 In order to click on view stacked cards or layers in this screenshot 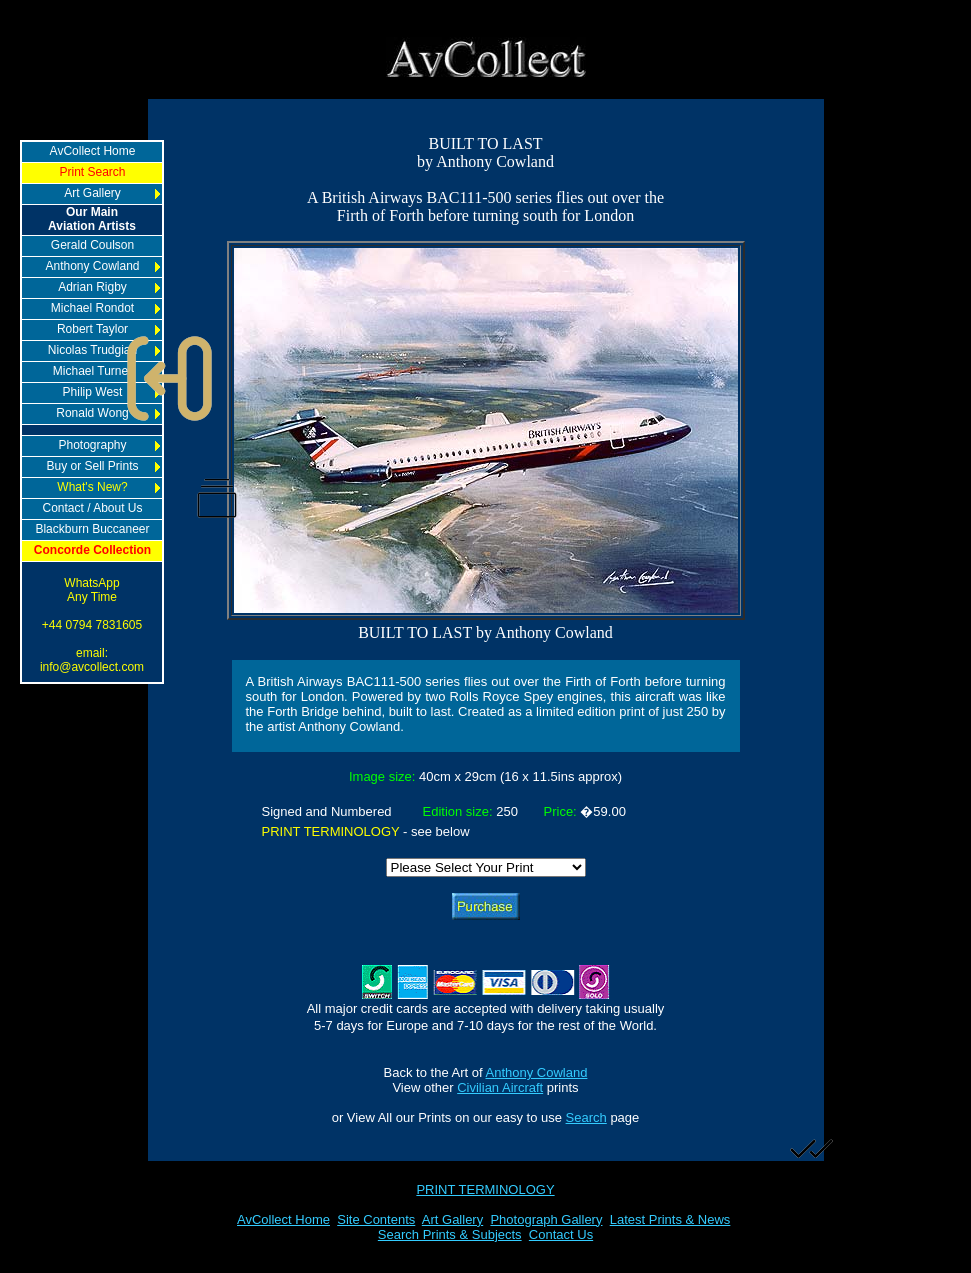, I will do `click(217, 500)`.